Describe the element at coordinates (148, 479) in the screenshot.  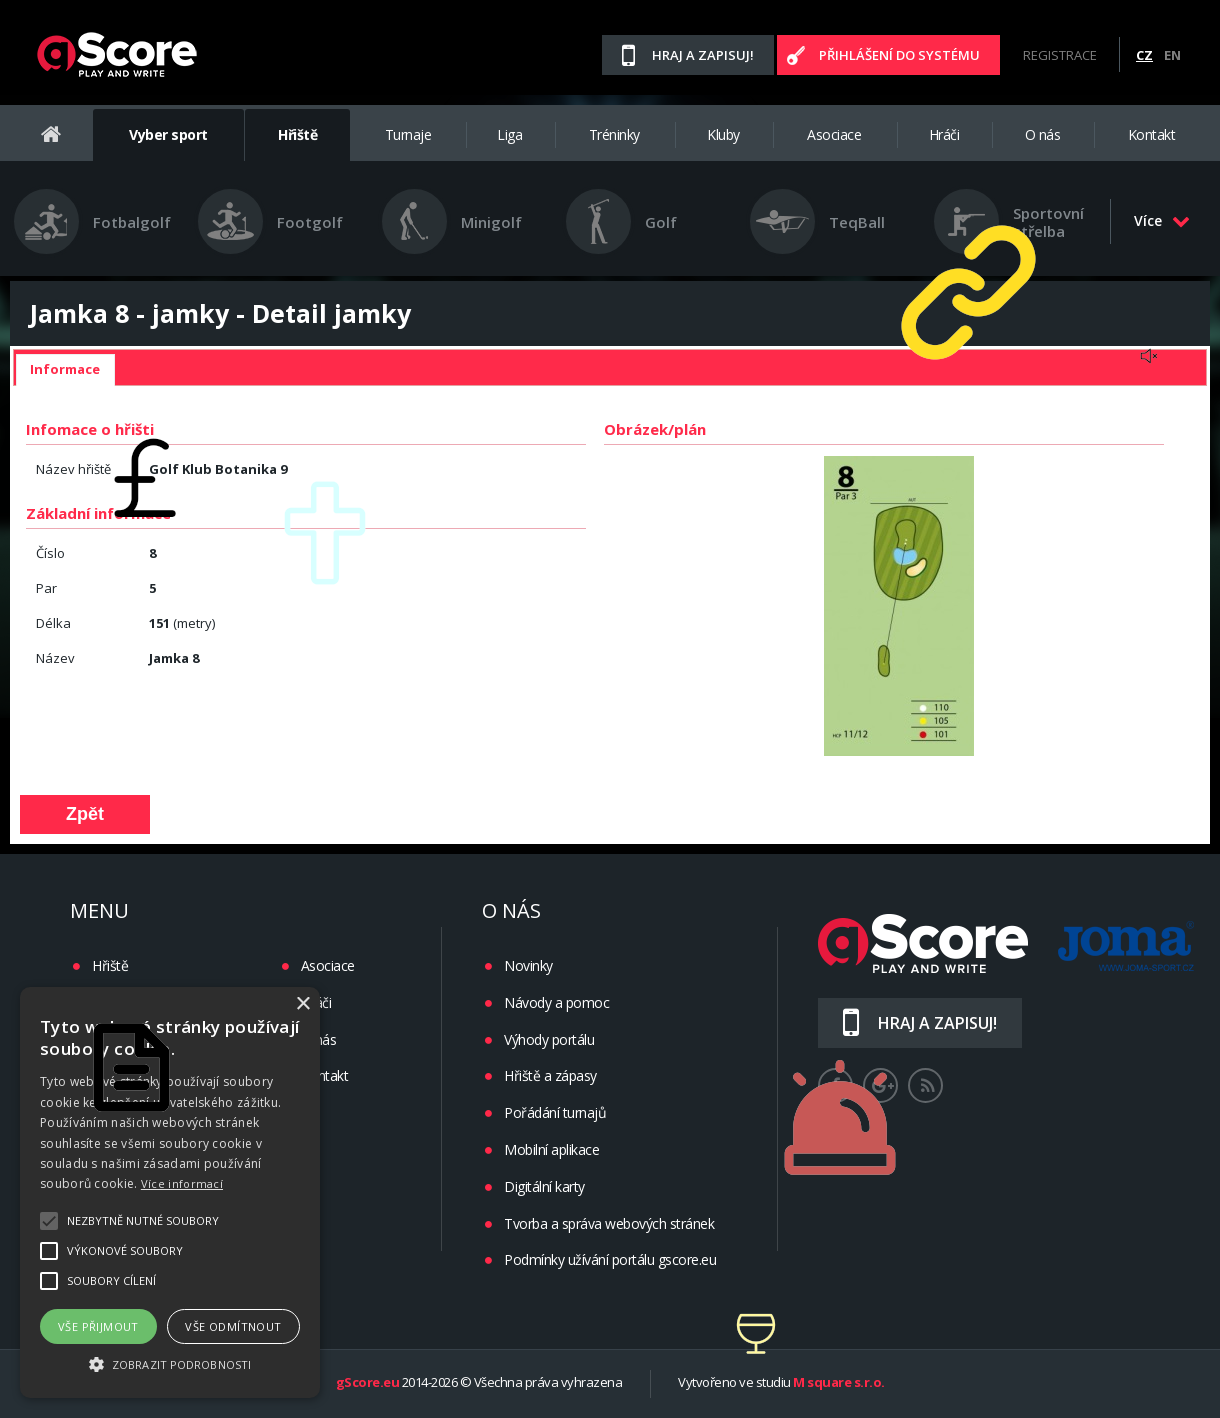
I see `indicates british pound sterling currency` at that location.